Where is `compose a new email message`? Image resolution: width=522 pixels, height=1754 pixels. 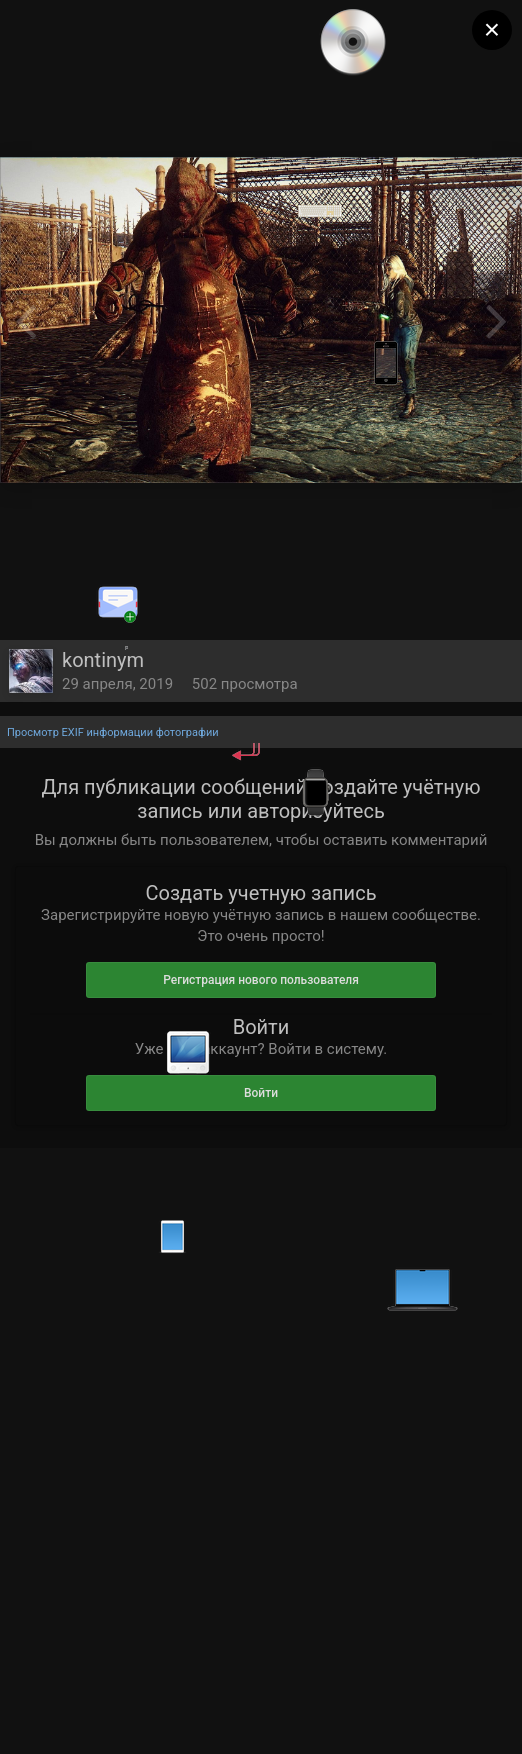
compose a new email message is located at coordinates (118, 602).